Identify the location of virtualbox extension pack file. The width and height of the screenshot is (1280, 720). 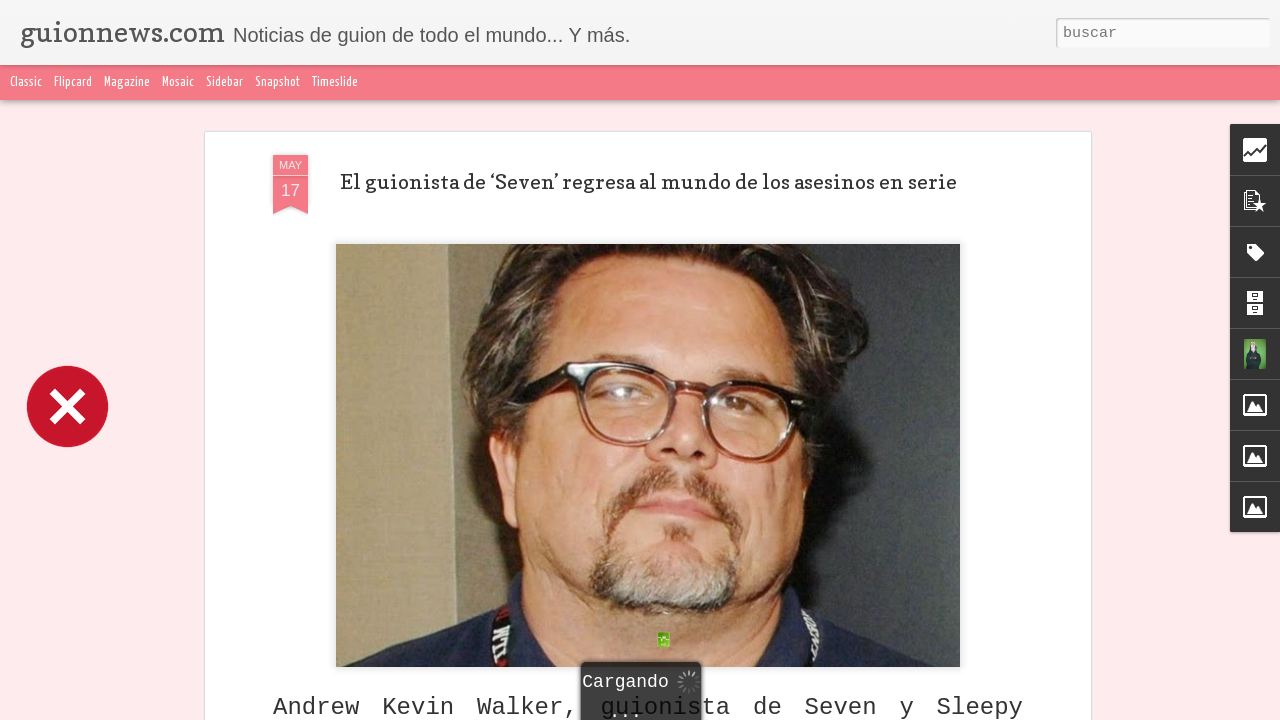
(663, 639).